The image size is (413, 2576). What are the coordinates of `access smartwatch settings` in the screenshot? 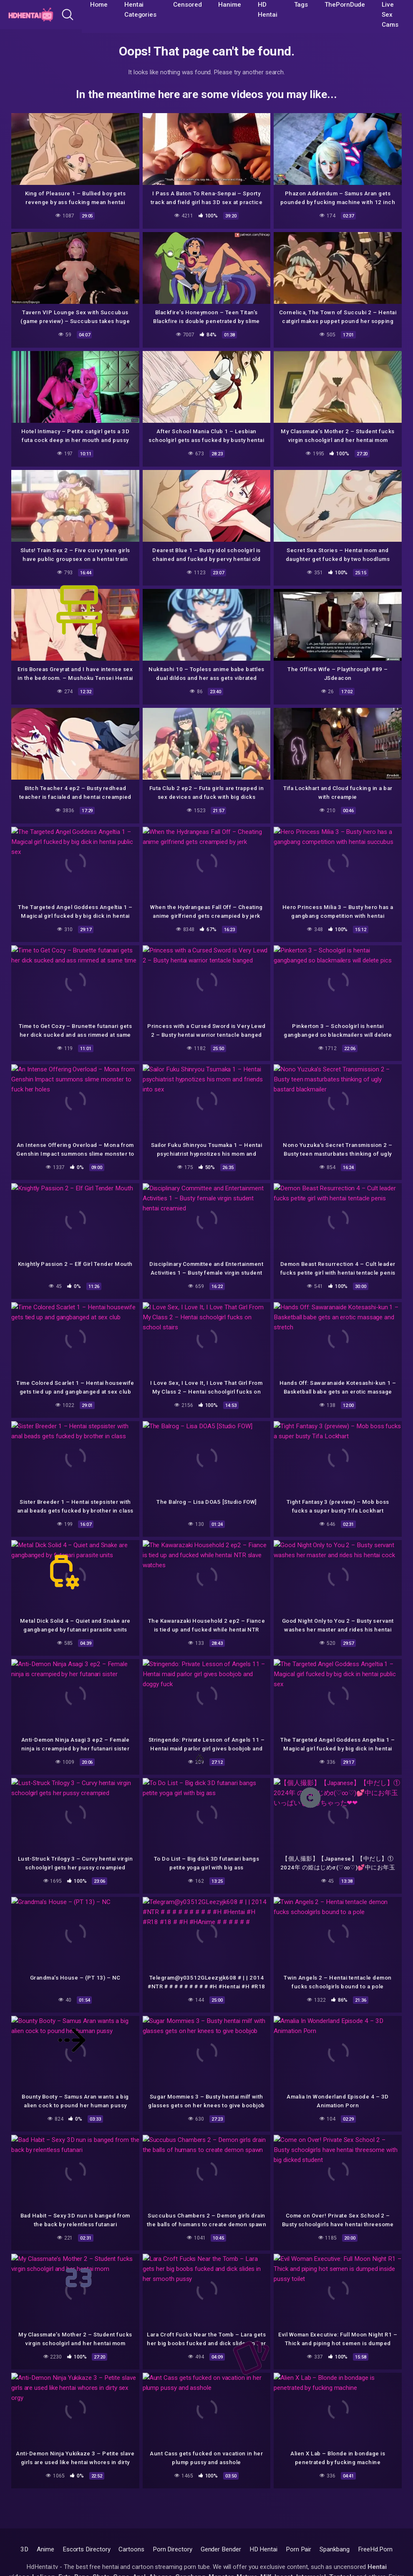 It's located at (61, 1571).